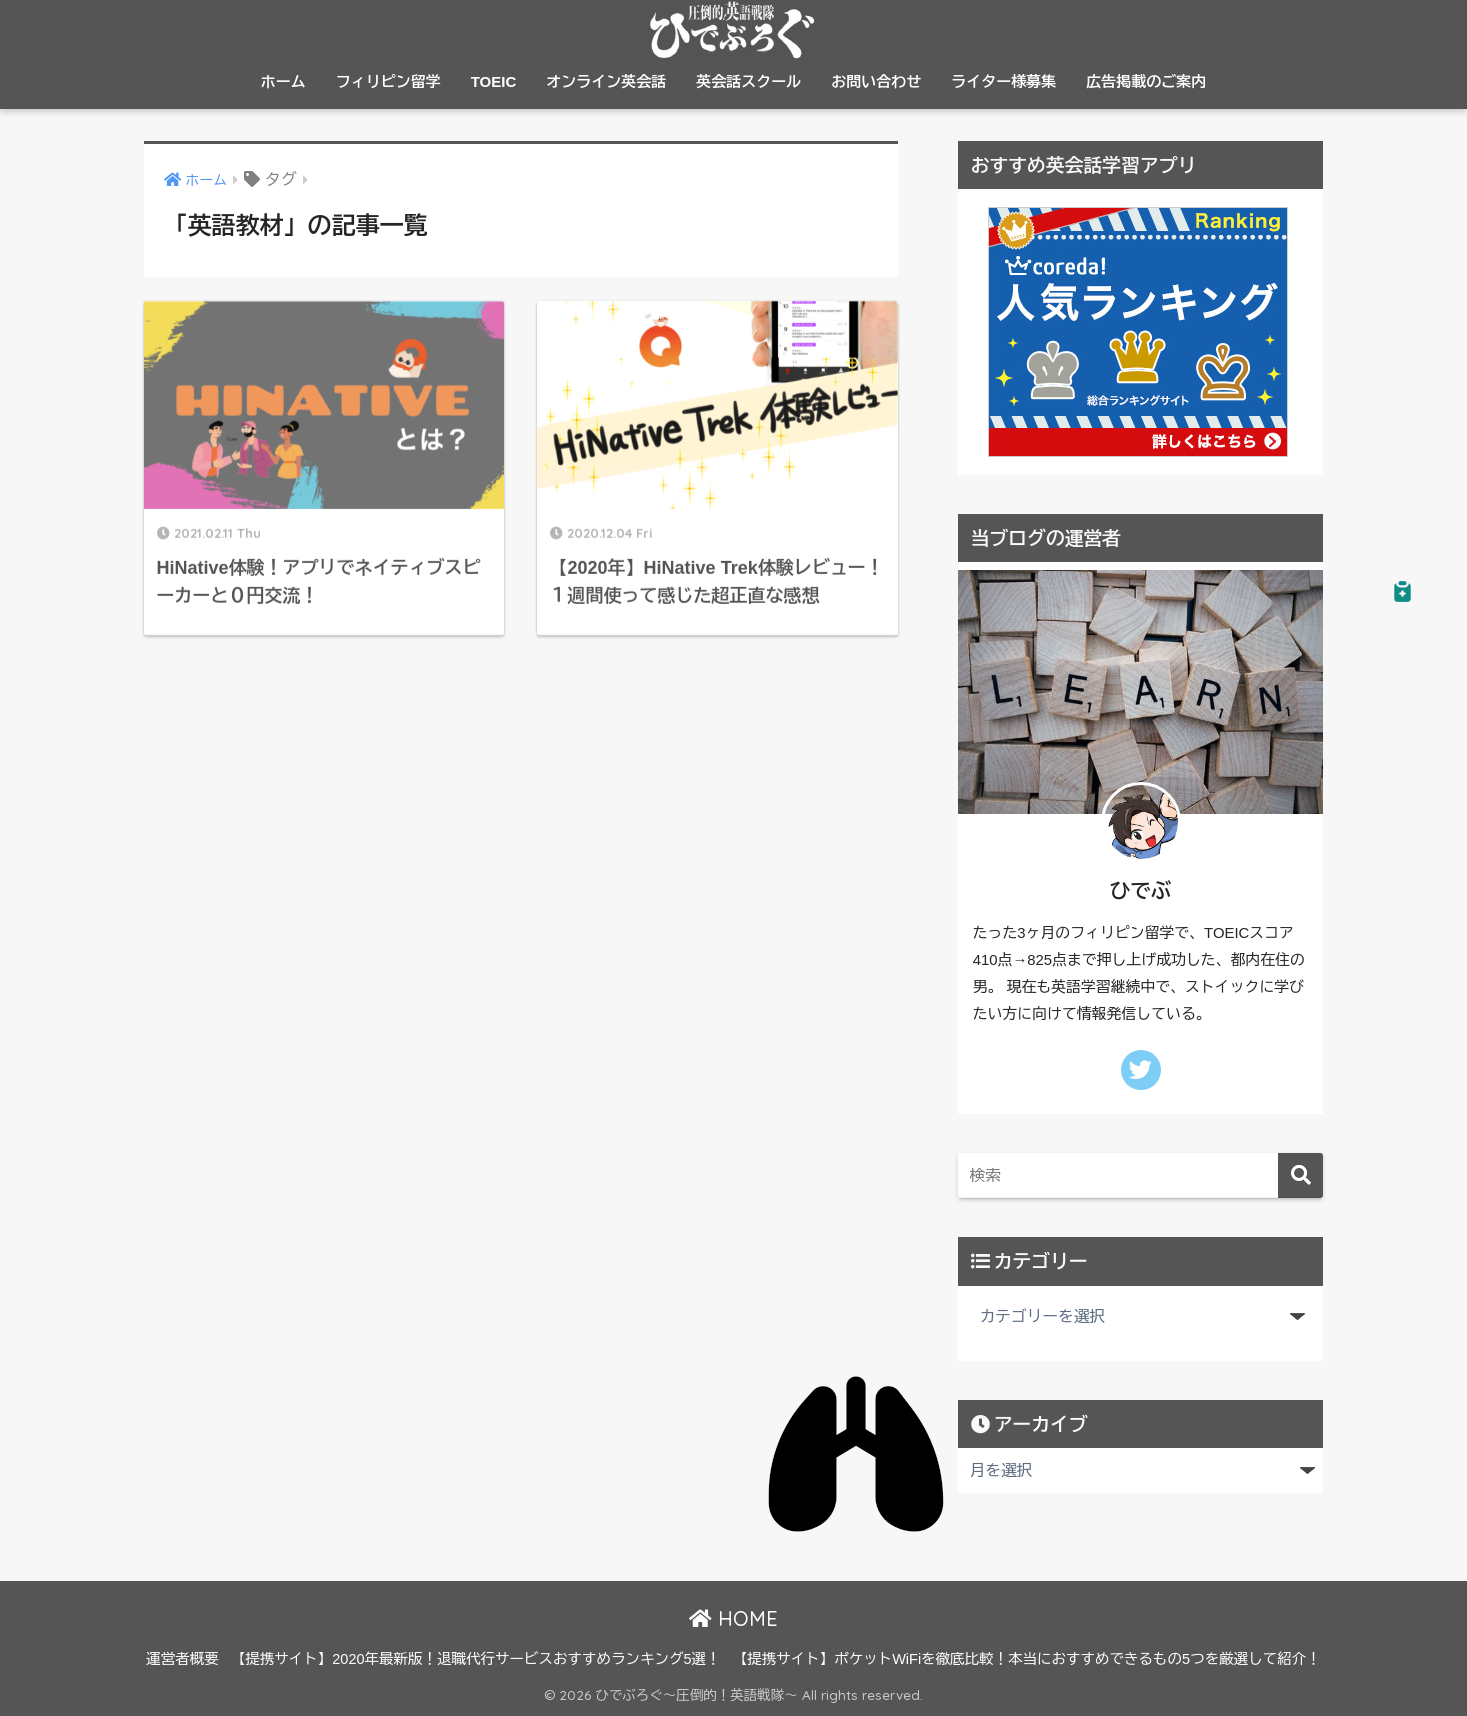  What do you see at coordinates (856, 1454) in the screenshot?
I see `access respiratory health information` at bounding box center [856, 1454].